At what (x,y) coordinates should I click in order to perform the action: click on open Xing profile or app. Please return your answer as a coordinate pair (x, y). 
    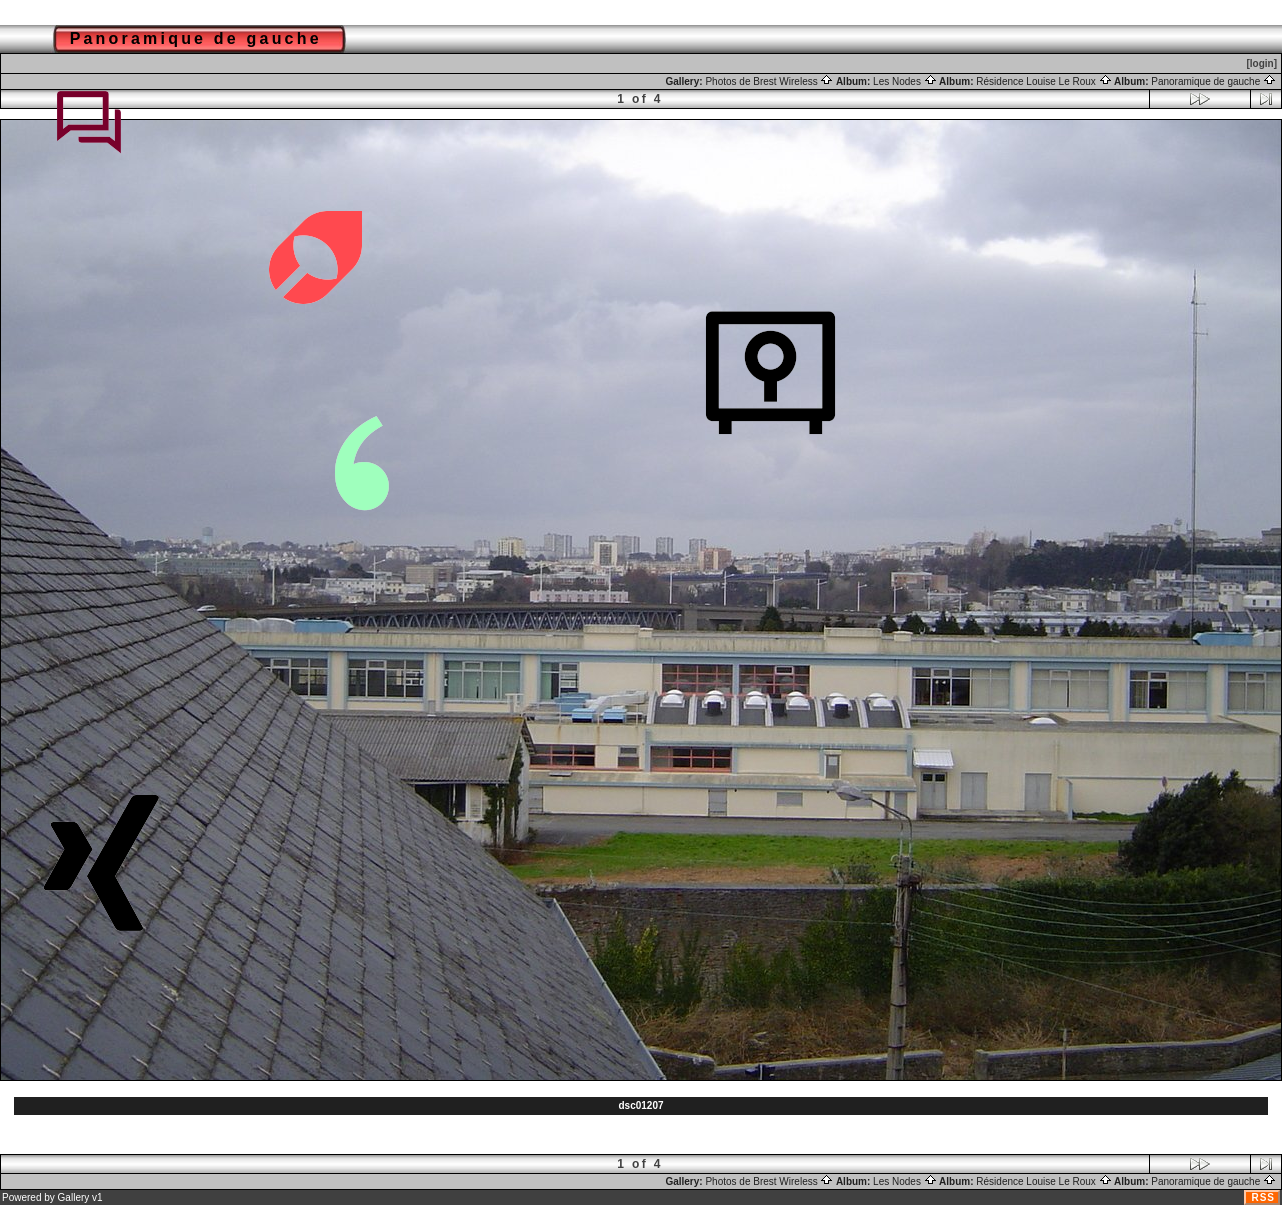
    Looking at the image, I should click on (95, 857).